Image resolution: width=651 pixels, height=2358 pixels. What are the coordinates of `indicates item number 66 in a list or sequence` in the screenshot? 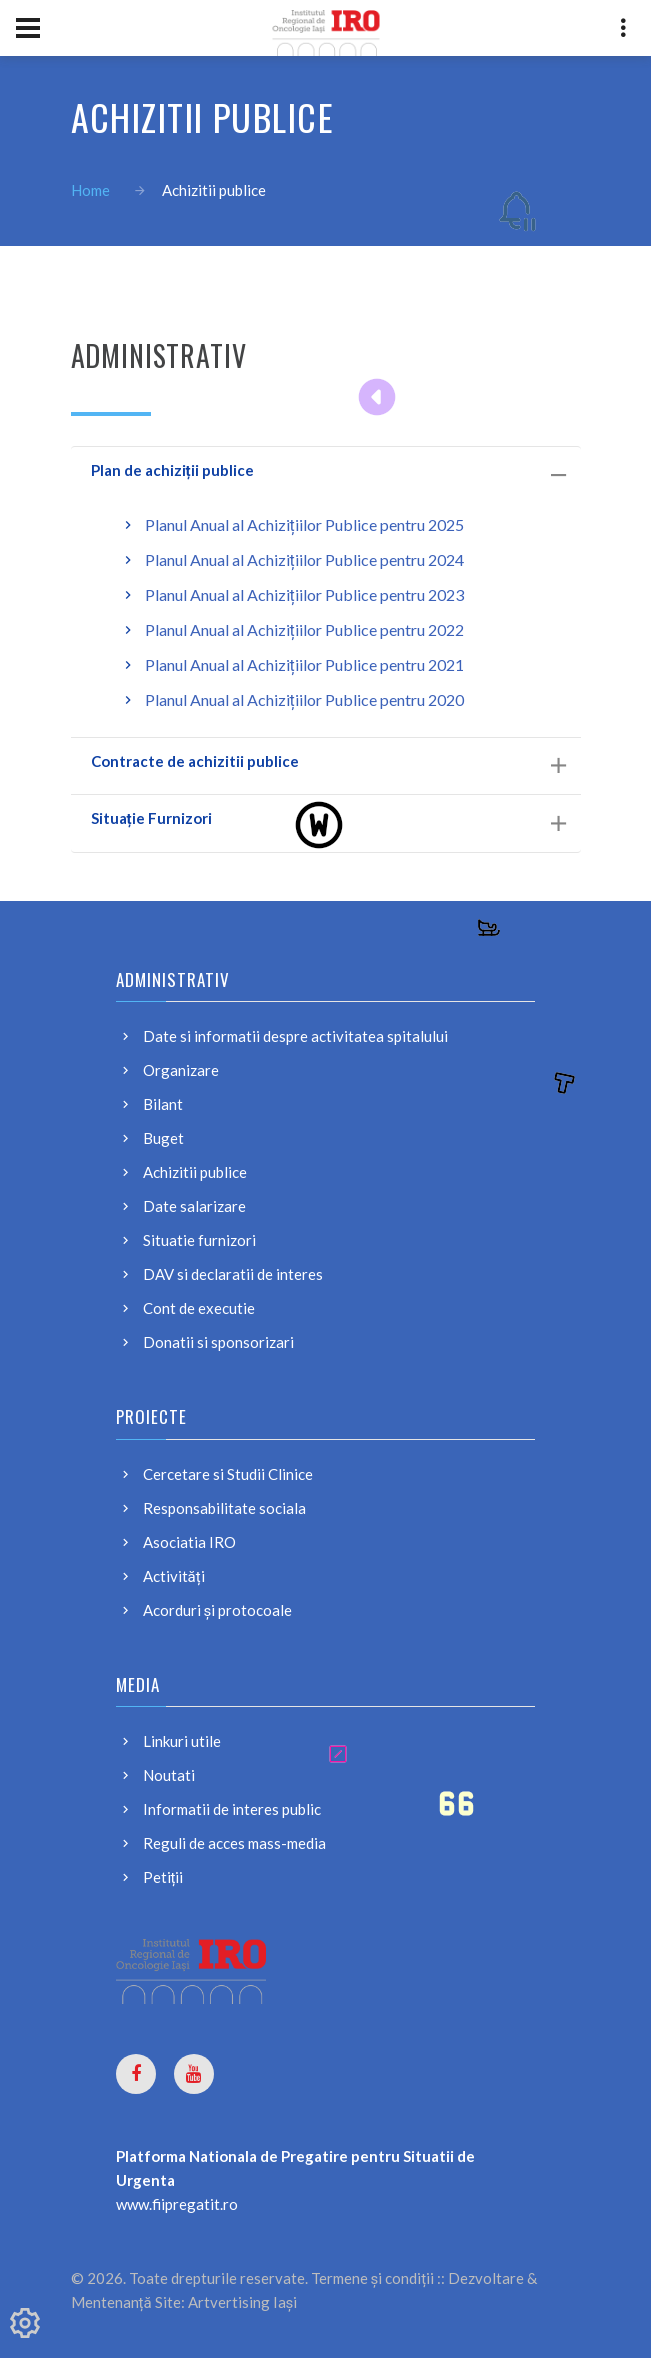 It's located at (456, 1803).